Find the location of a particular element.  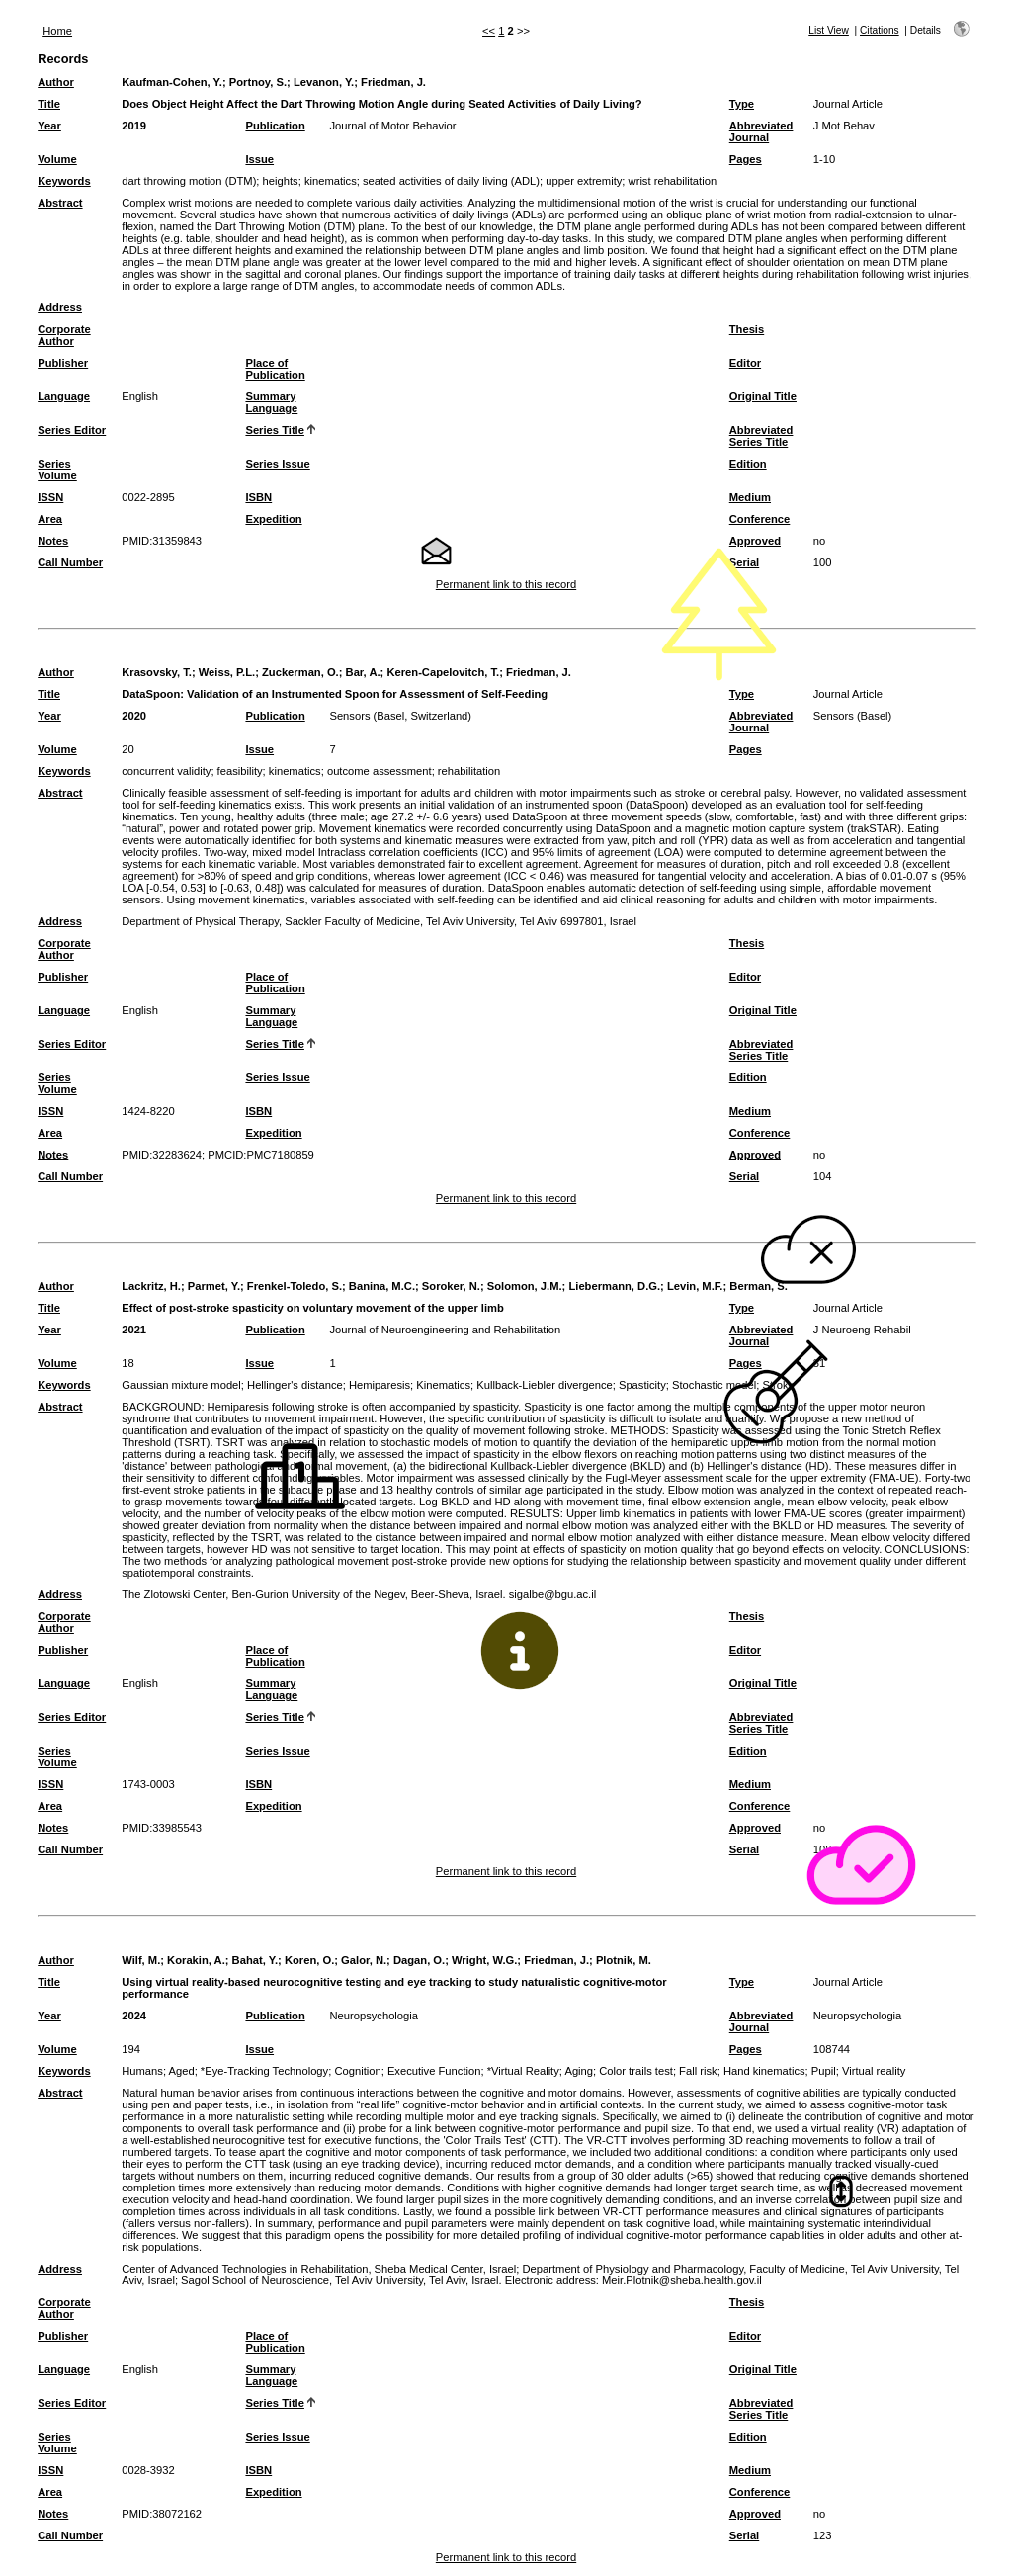

disconnect from cloud storage is located at coordinates (808, 1249).